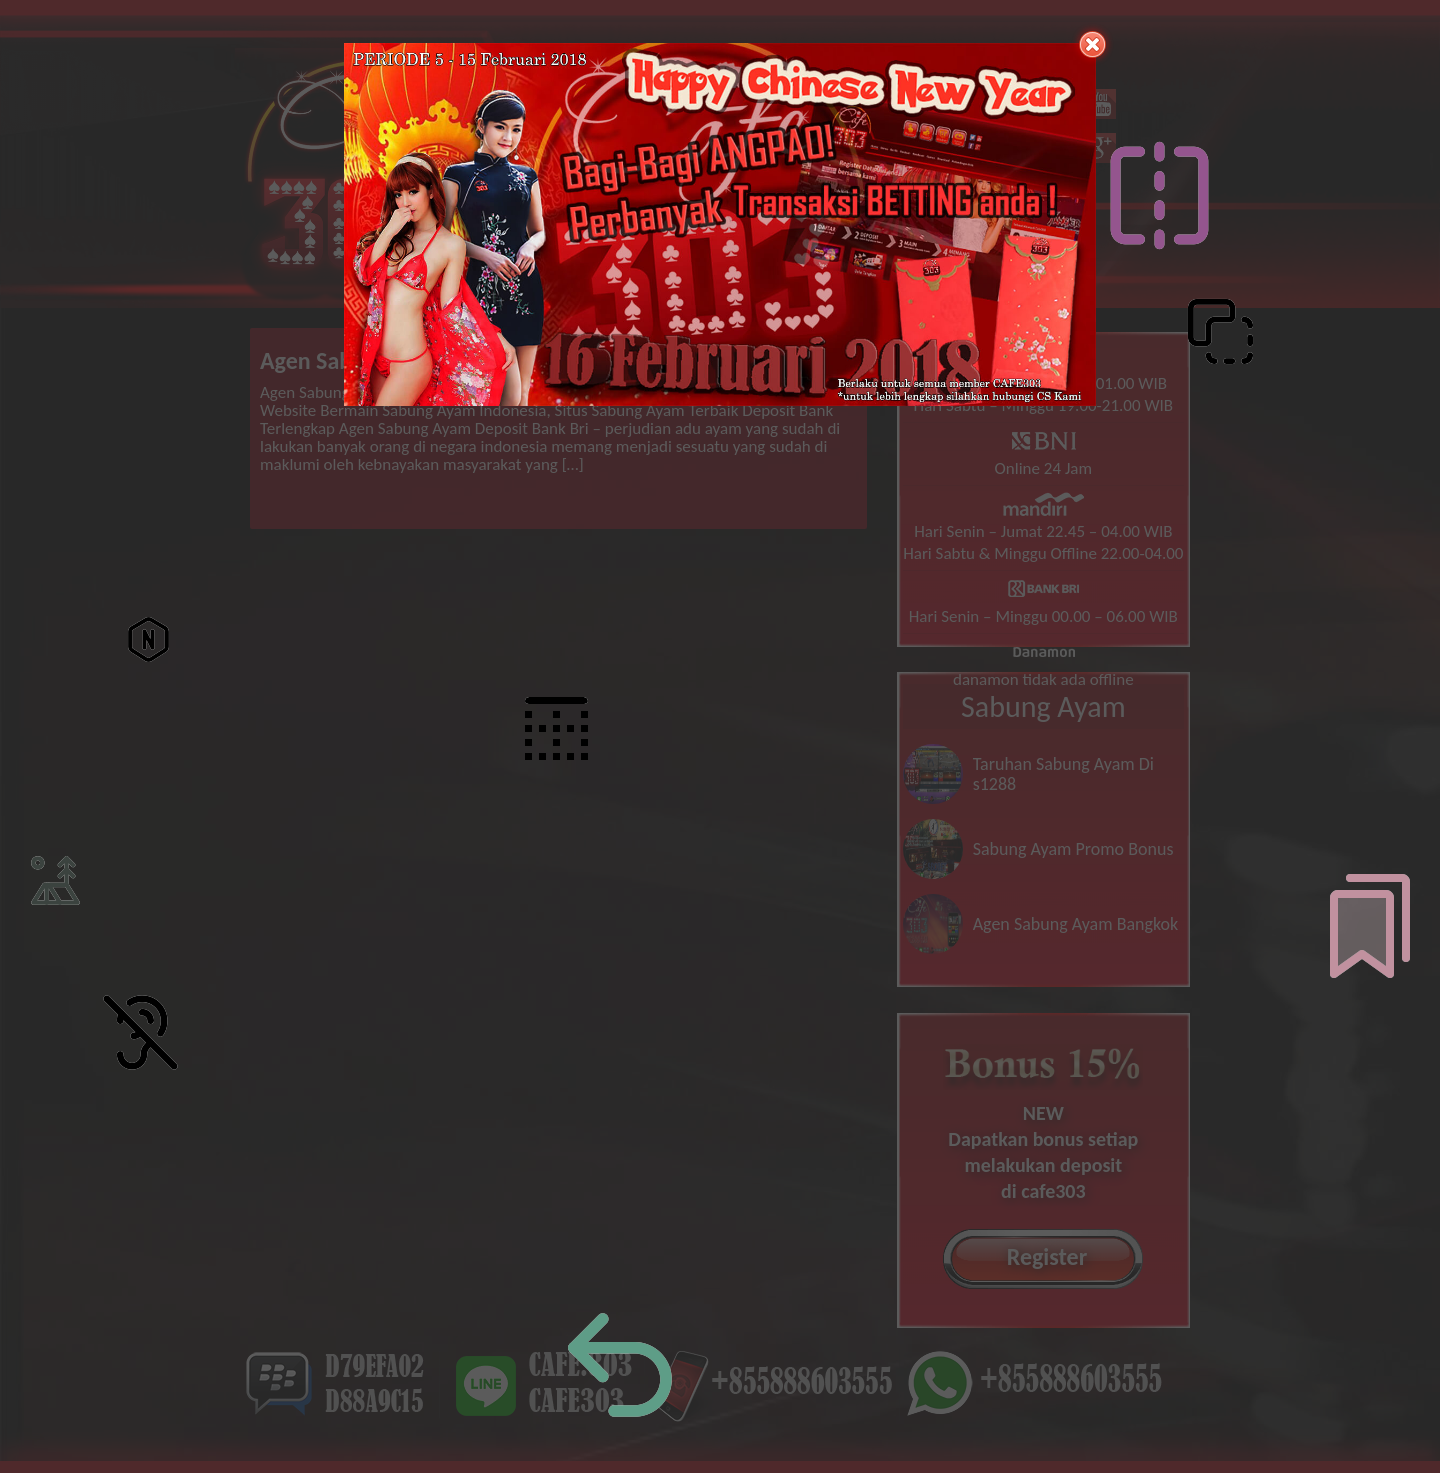 This screenshot has height=1473, width=1440. What do you see at coordinates (55, 880) in the screenshot?
I see `explore camping or outdoor activities` at bounding box center [55, 880].